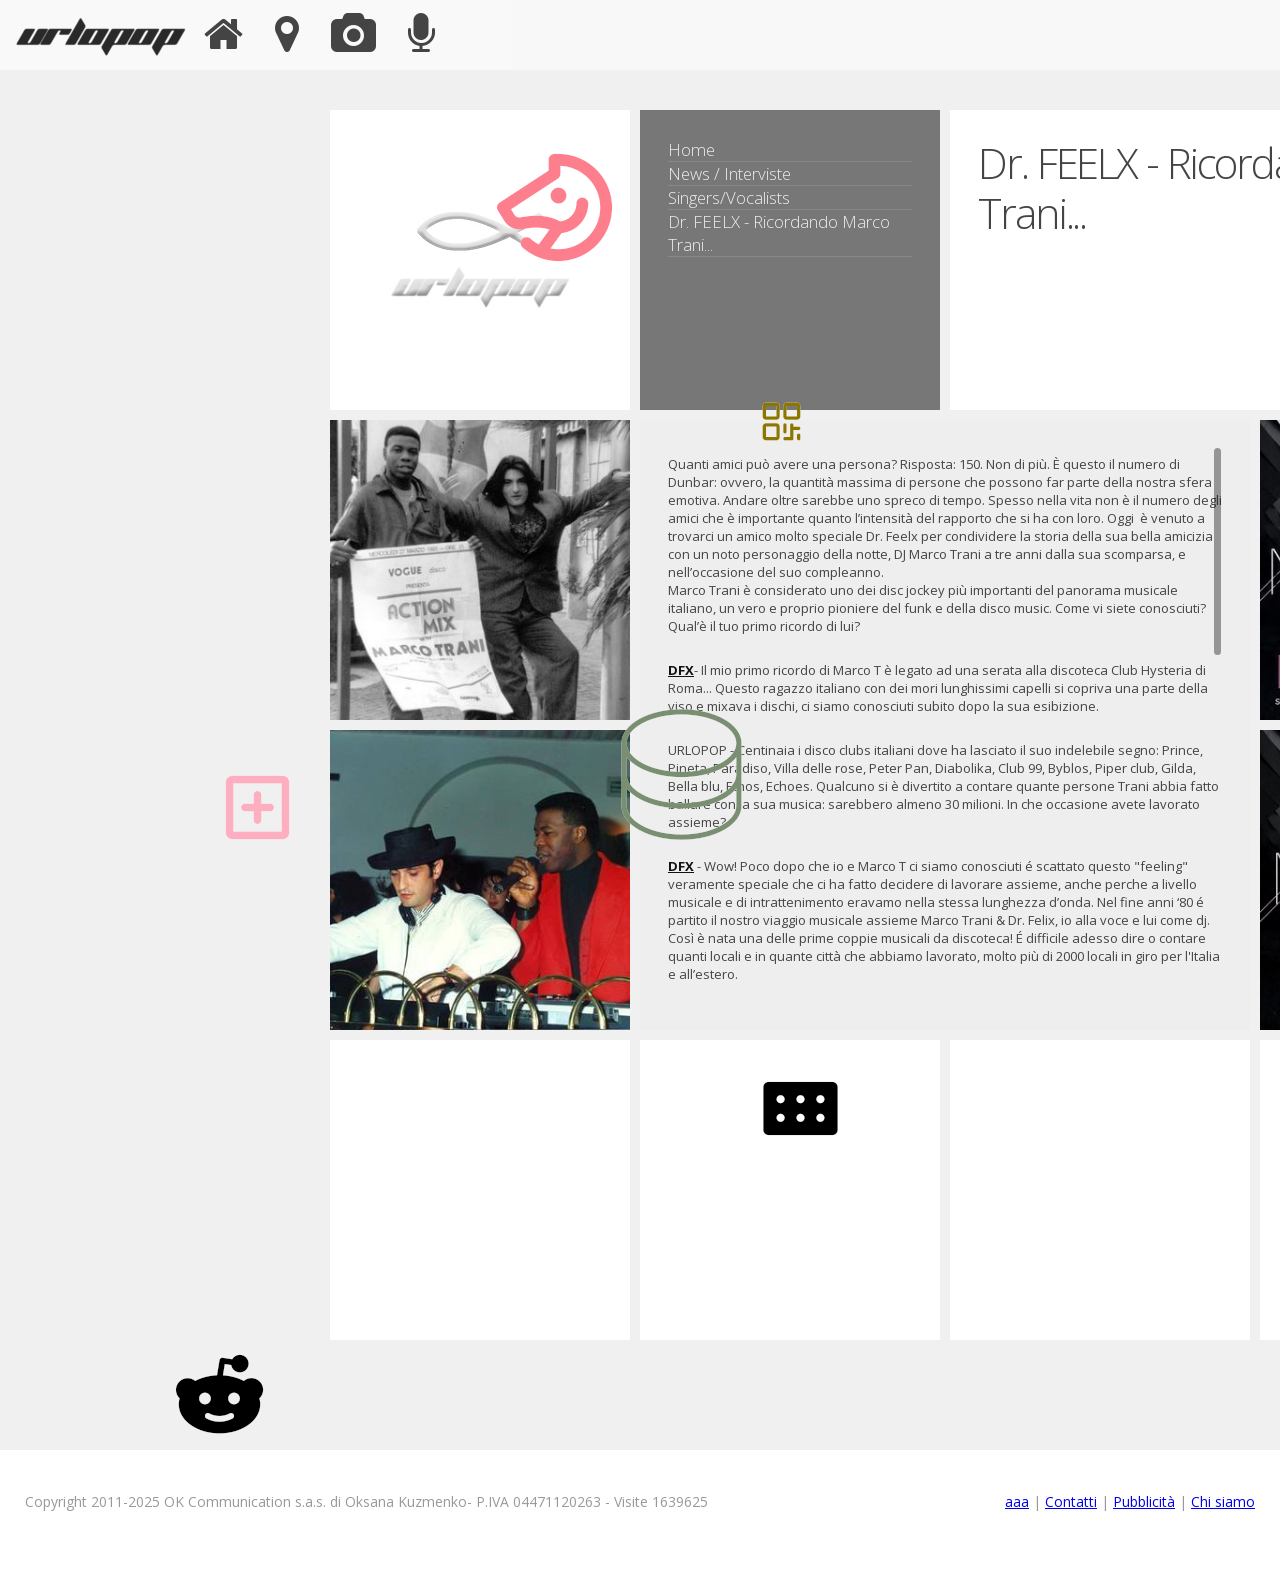  What do you see at coordinates (558, 207) in the screenshot?
I see `access equestrian or horse-related features` at bounding box center [558, 207].